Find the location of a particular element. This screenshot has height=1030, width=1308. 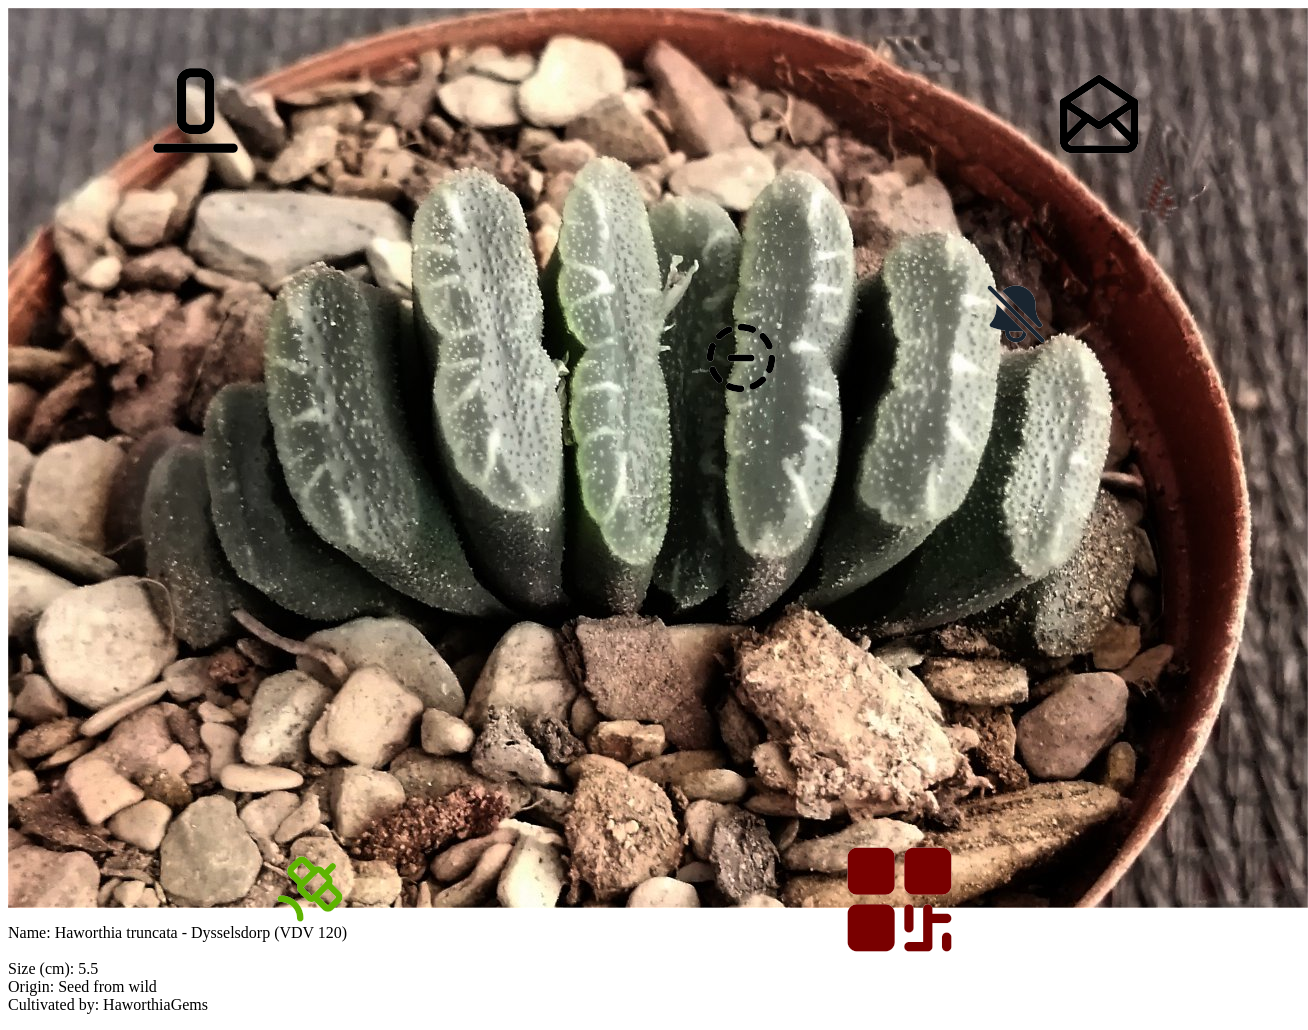

scan or generate a qr code is located at coordinates (899, 899).